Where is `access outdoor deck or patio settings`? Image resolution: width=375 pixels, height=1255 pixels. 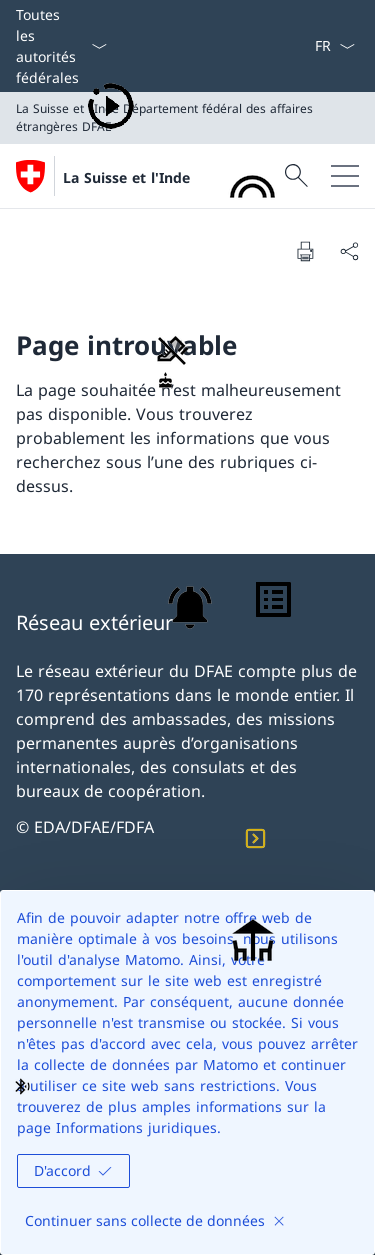
access outdoor deck or patio settings is located at coordinates (253, 940).